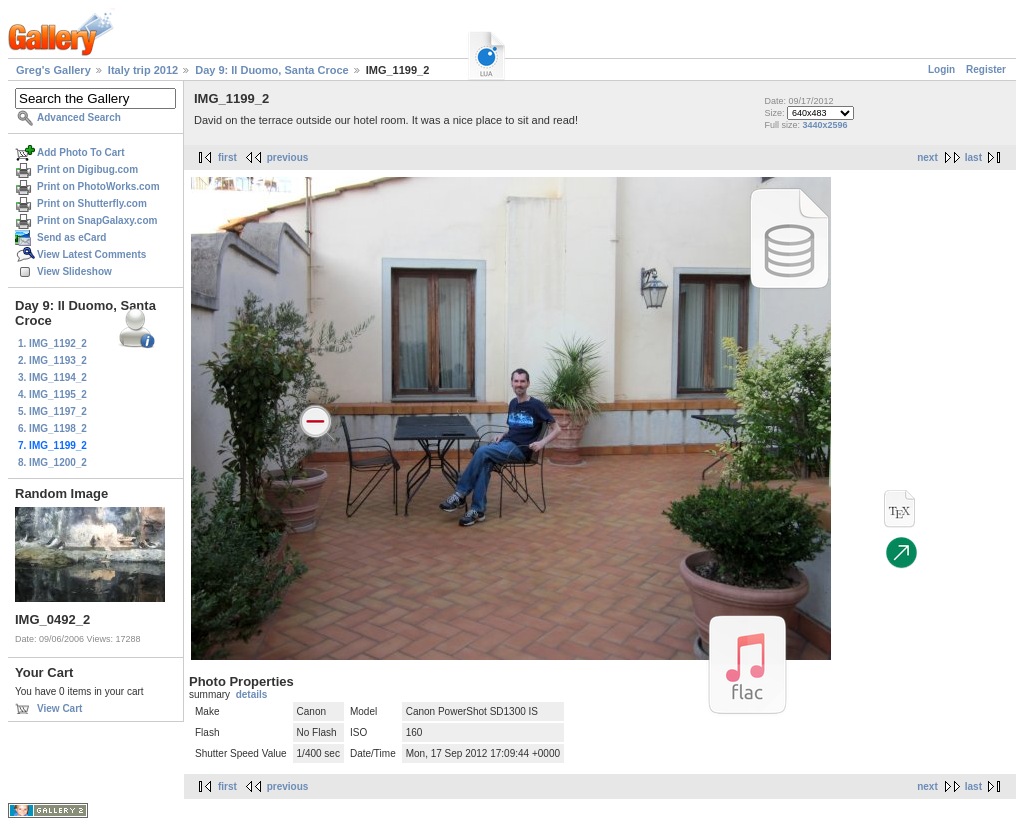 The image size is (1024, 828). Describe the element at coordinates (899, 508) in the screenshot. I see `a LaTeX or TeX document file` at that location.